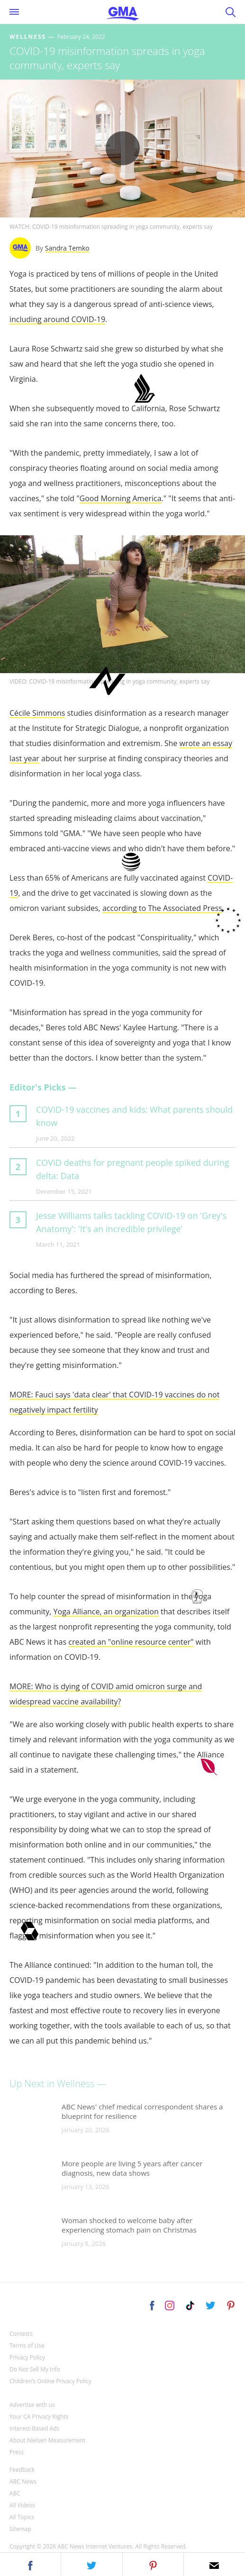 The image size is (245, 2576). I want to click on AT&T company logo, so click(131, 862).